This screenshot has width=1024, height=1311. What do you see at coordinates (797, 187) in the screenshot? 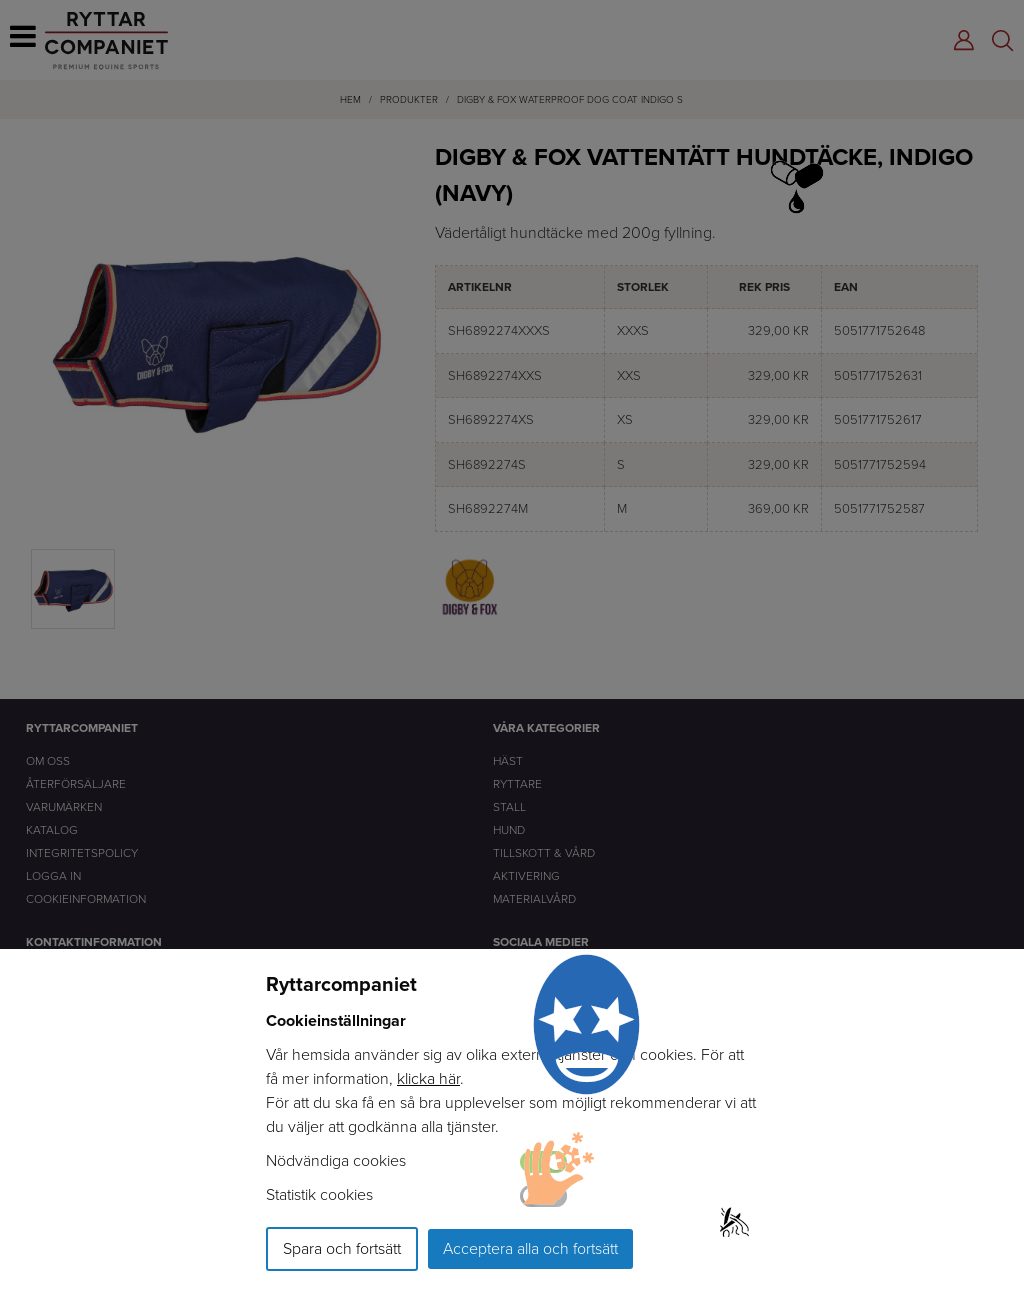
I see `indicates medication dosage or liquid medicine` at bounding box center [797, 187].